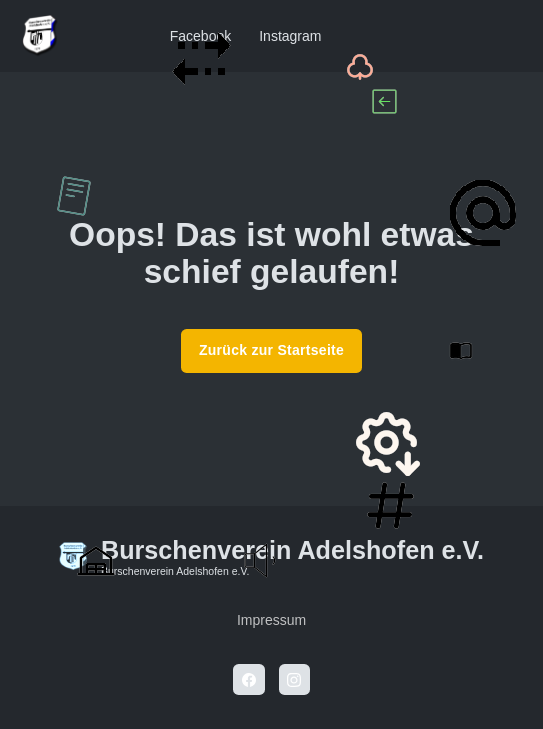  I want to click on view your resume on read.cv, so click(74, 196).